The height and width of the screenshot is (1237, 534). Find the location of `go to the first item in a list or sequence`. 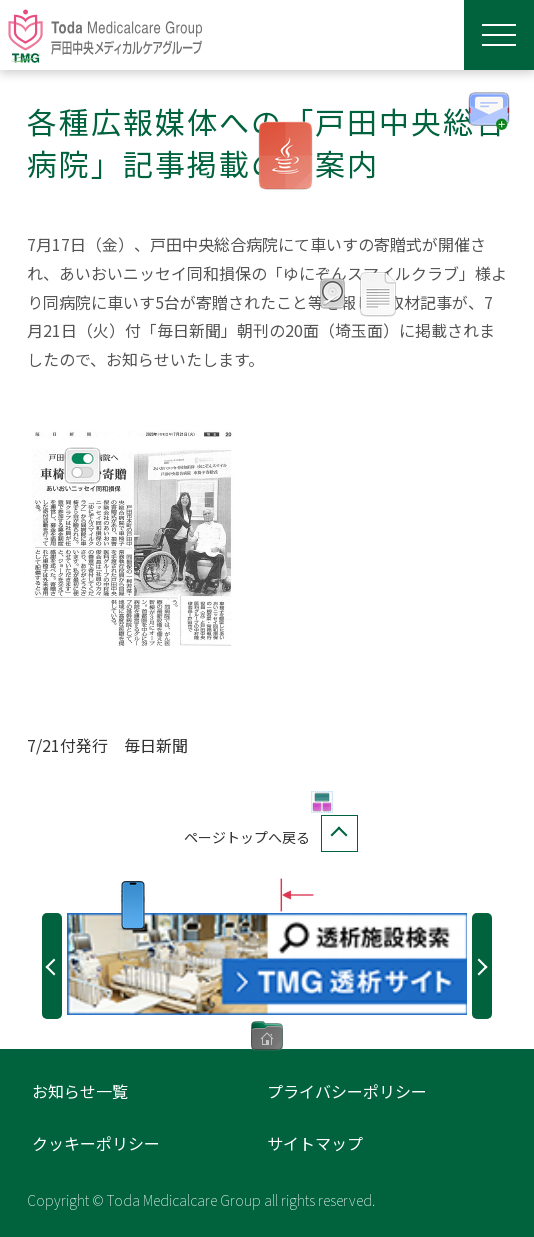

go to the first item in a list or sequence is located at coordinates (297, 895).